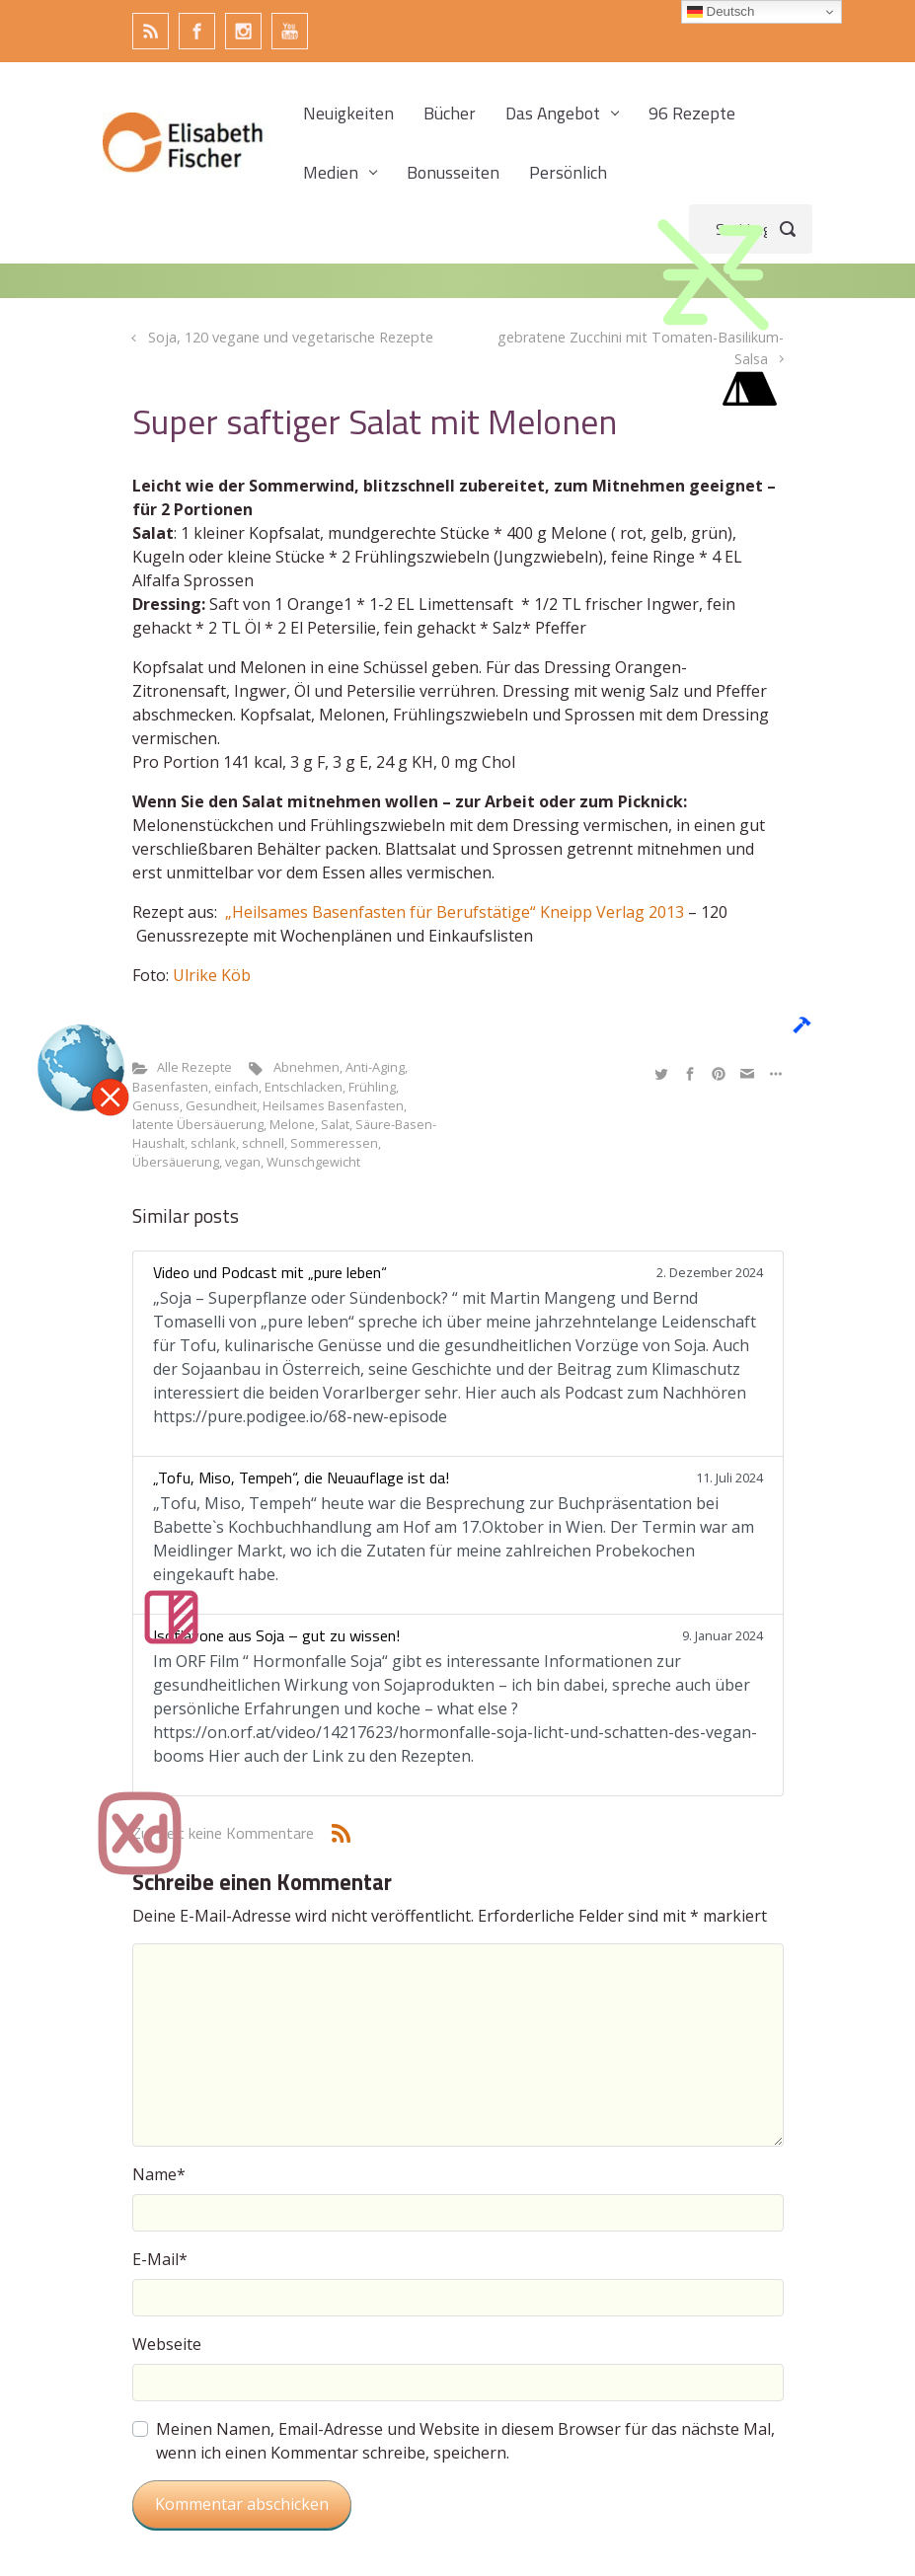  What do you see at coordinates (139, 1833) in the screenshot?
I see `open Adobe XD application` at bounding box center [139, 1833].